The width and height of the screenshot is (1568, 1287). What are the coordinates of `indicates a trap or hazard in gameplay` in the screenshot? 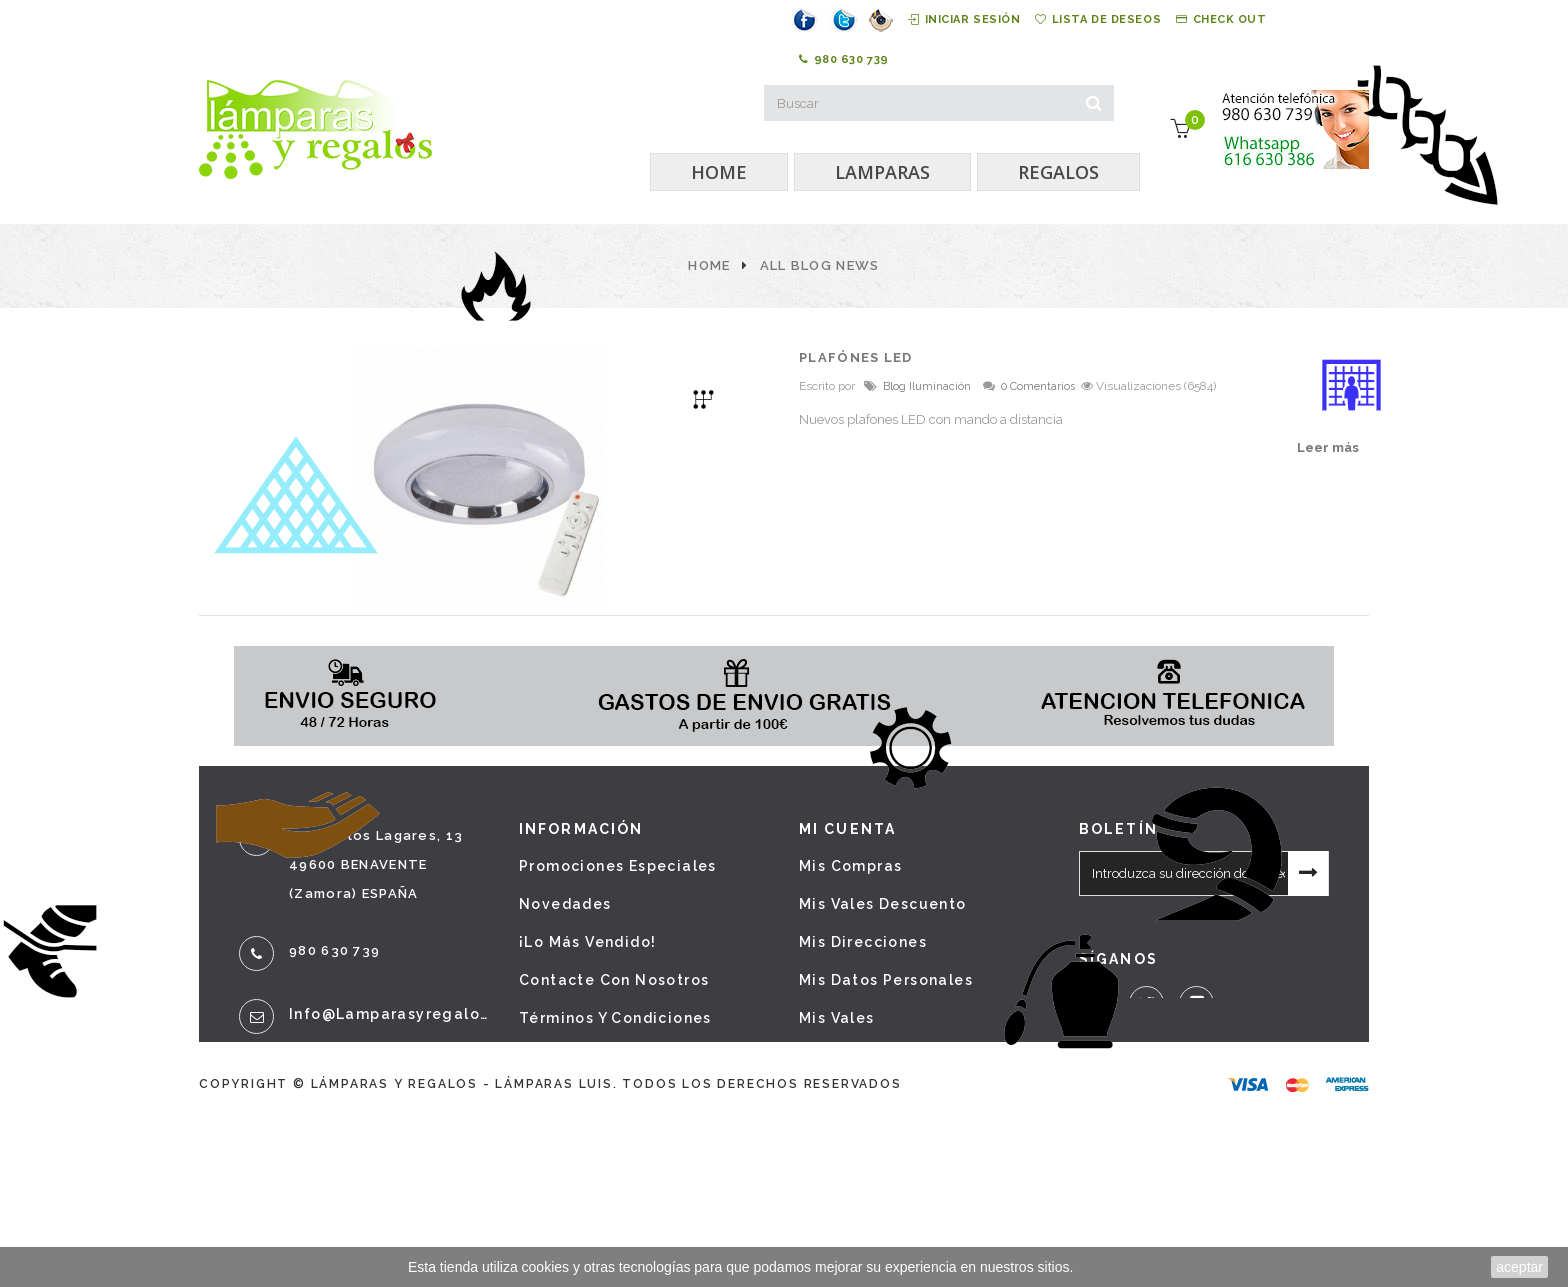 It's located at (50, 951).